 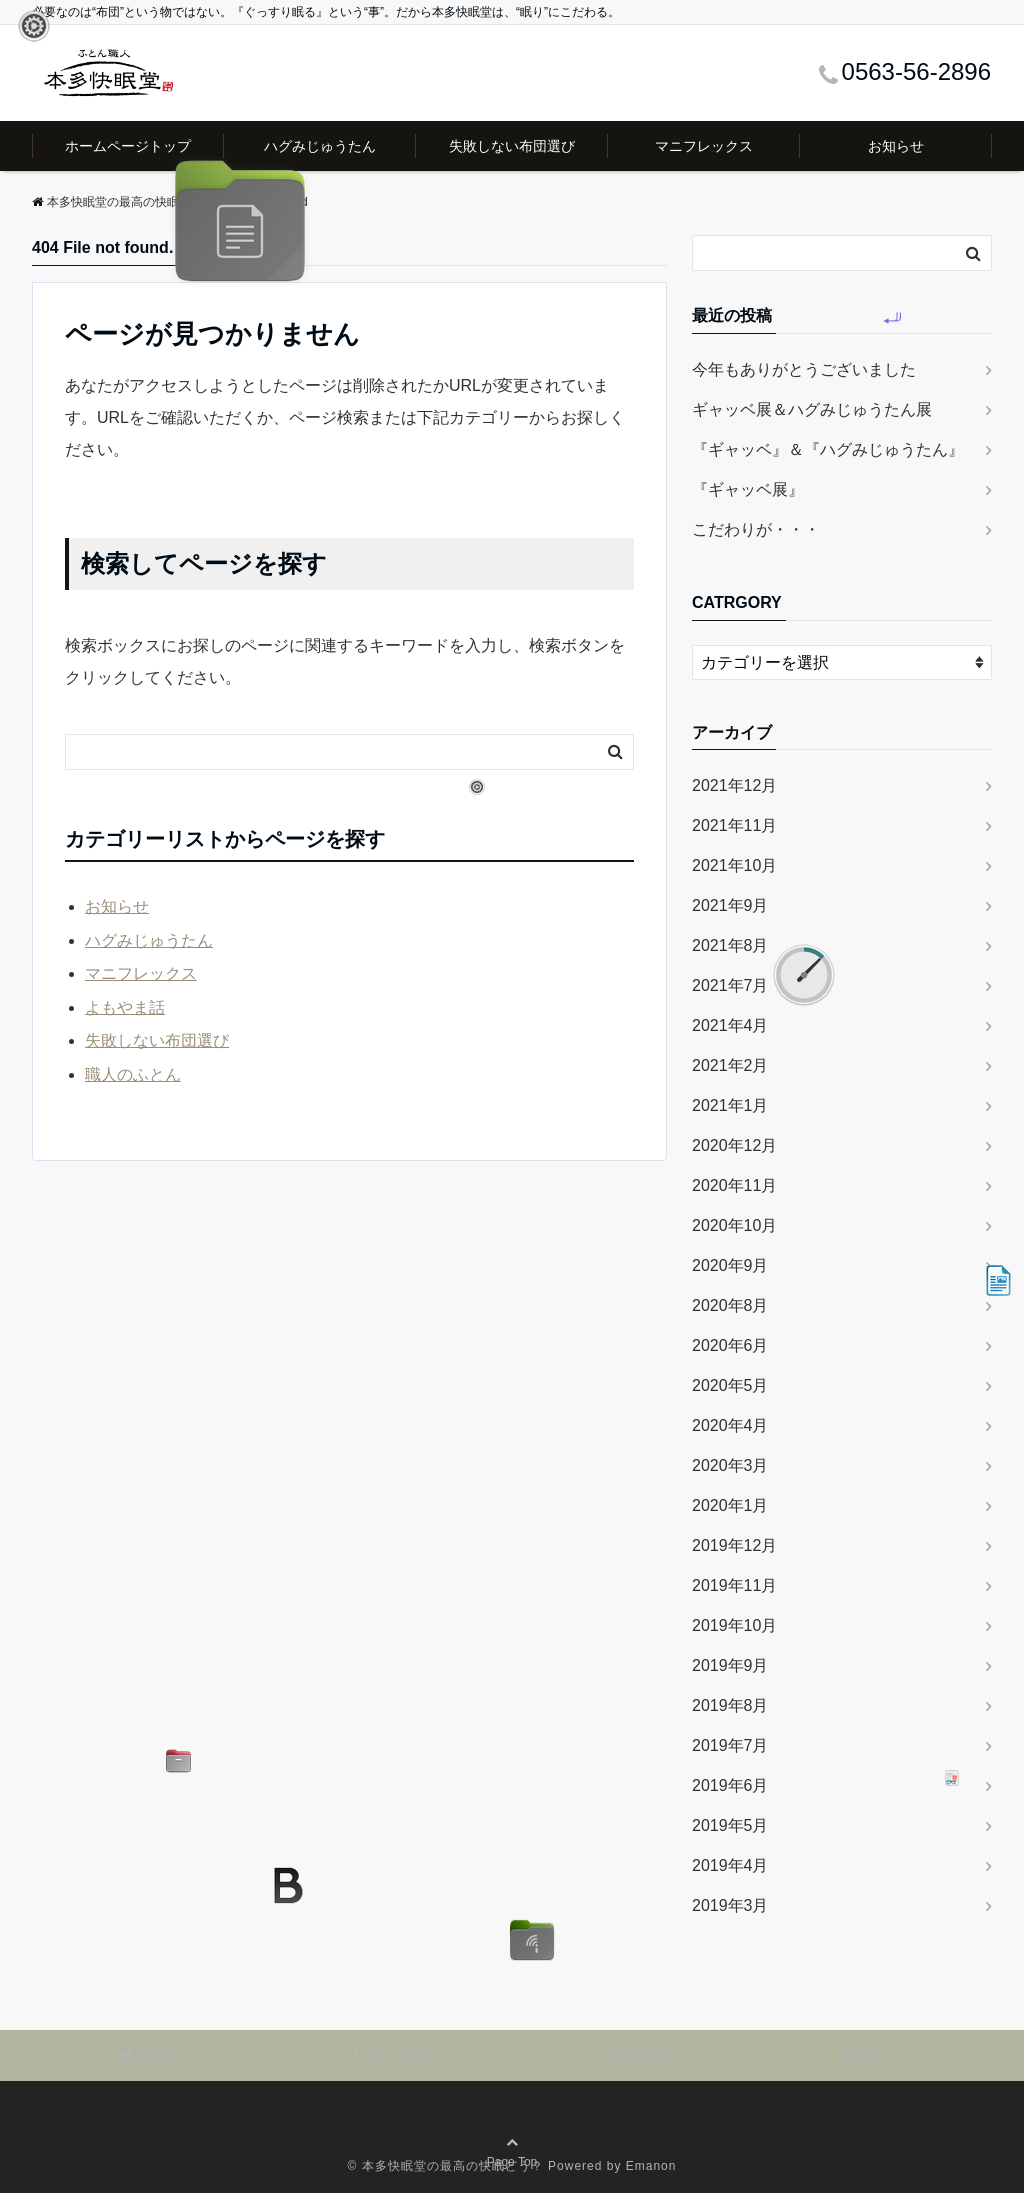 I want to click on open insync cloud sync folder, so click(x=532, y=1940).